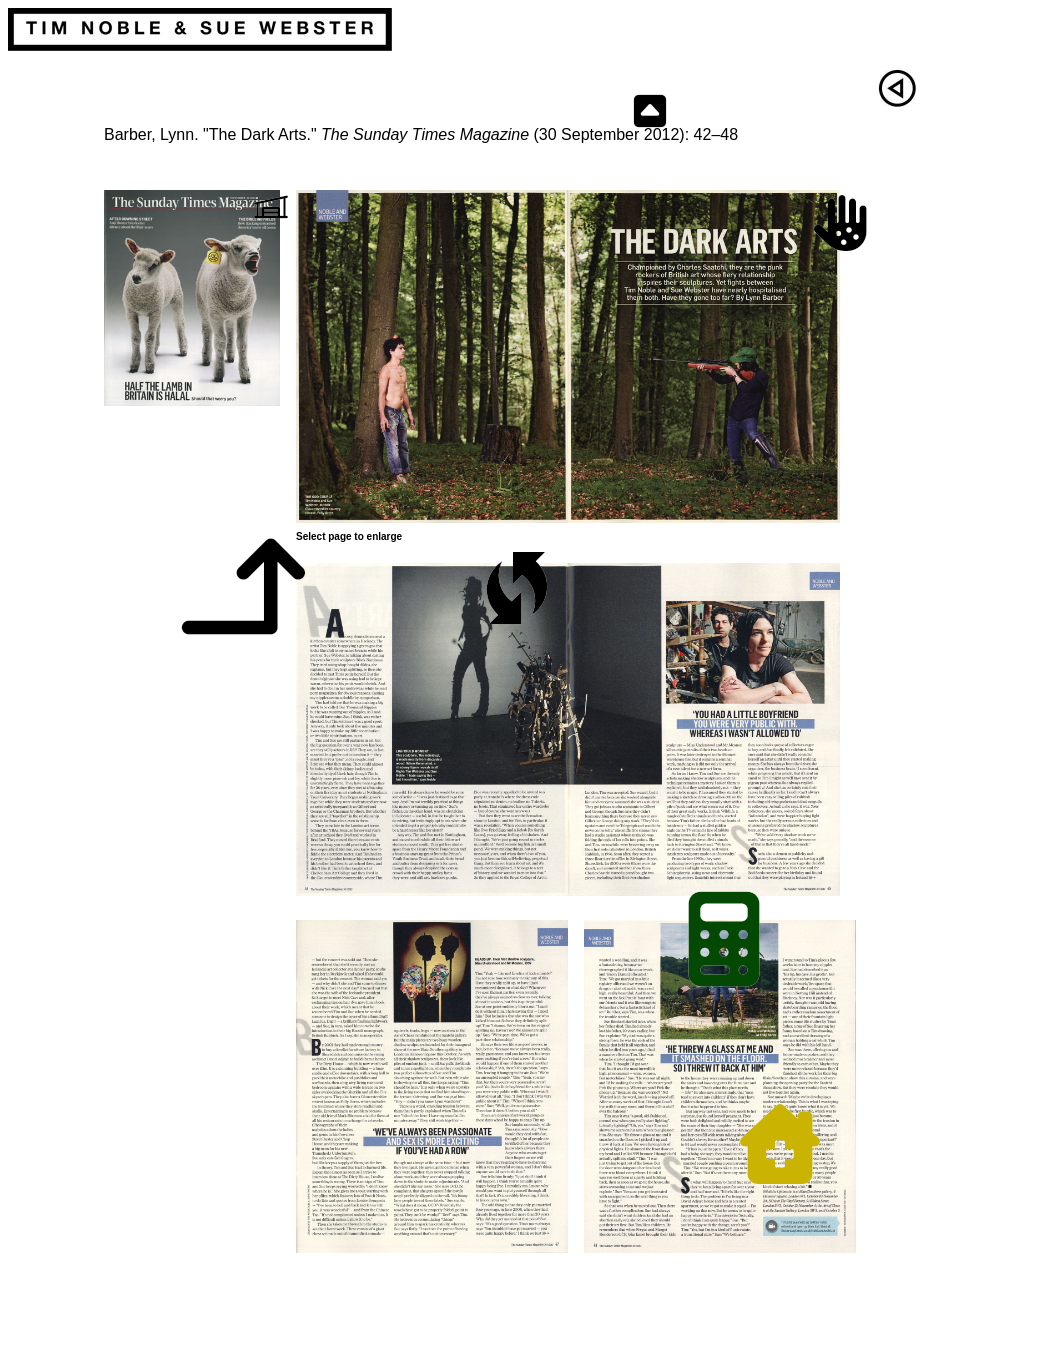 The width and height of the screenshot is (1064, 1357). I want to click on indicates allergy information or warnings, so click(842, 223).